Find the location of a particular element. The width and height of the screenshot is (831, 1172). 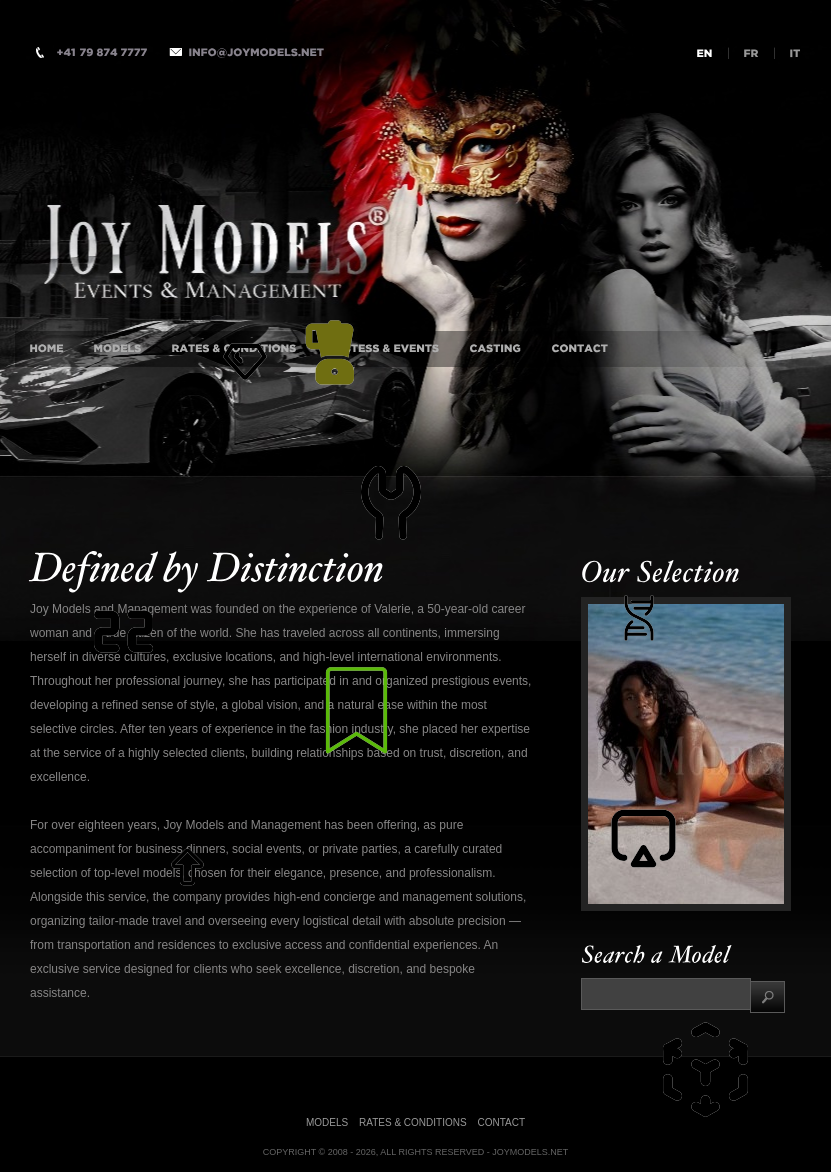

access genetic or biological information is located at coordinates (639, 618).